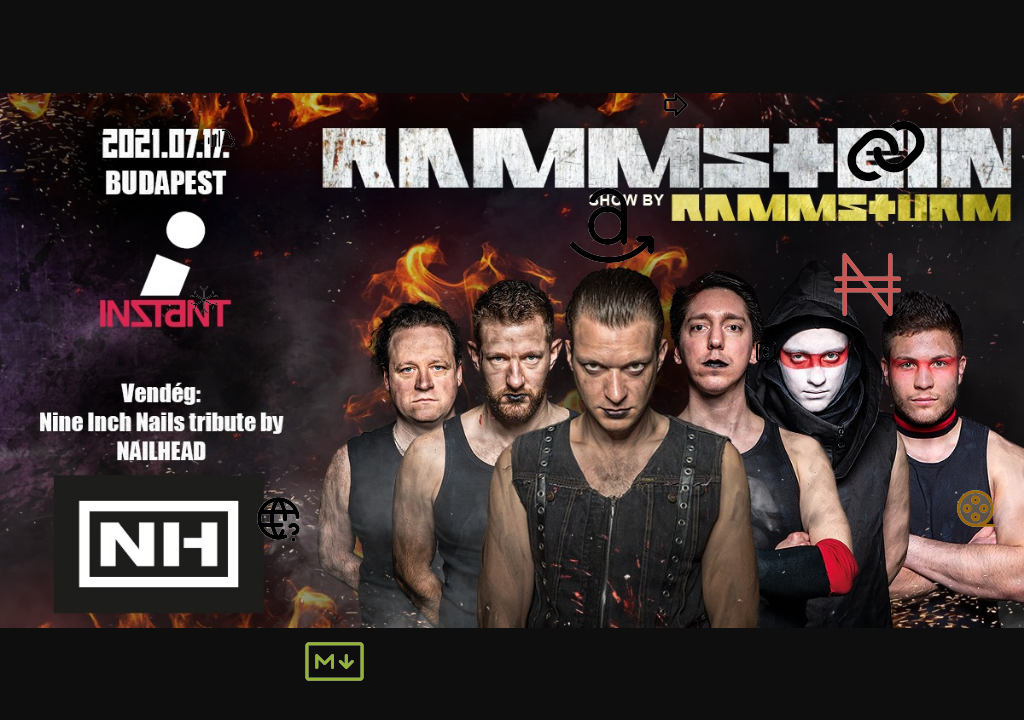 The height and width of the screenshot is (720, 1024). What do you see at coordinates (766, 352) in the screenshot?
I see `indicates a "C" grade or rating` at bounding box center [766, 352].